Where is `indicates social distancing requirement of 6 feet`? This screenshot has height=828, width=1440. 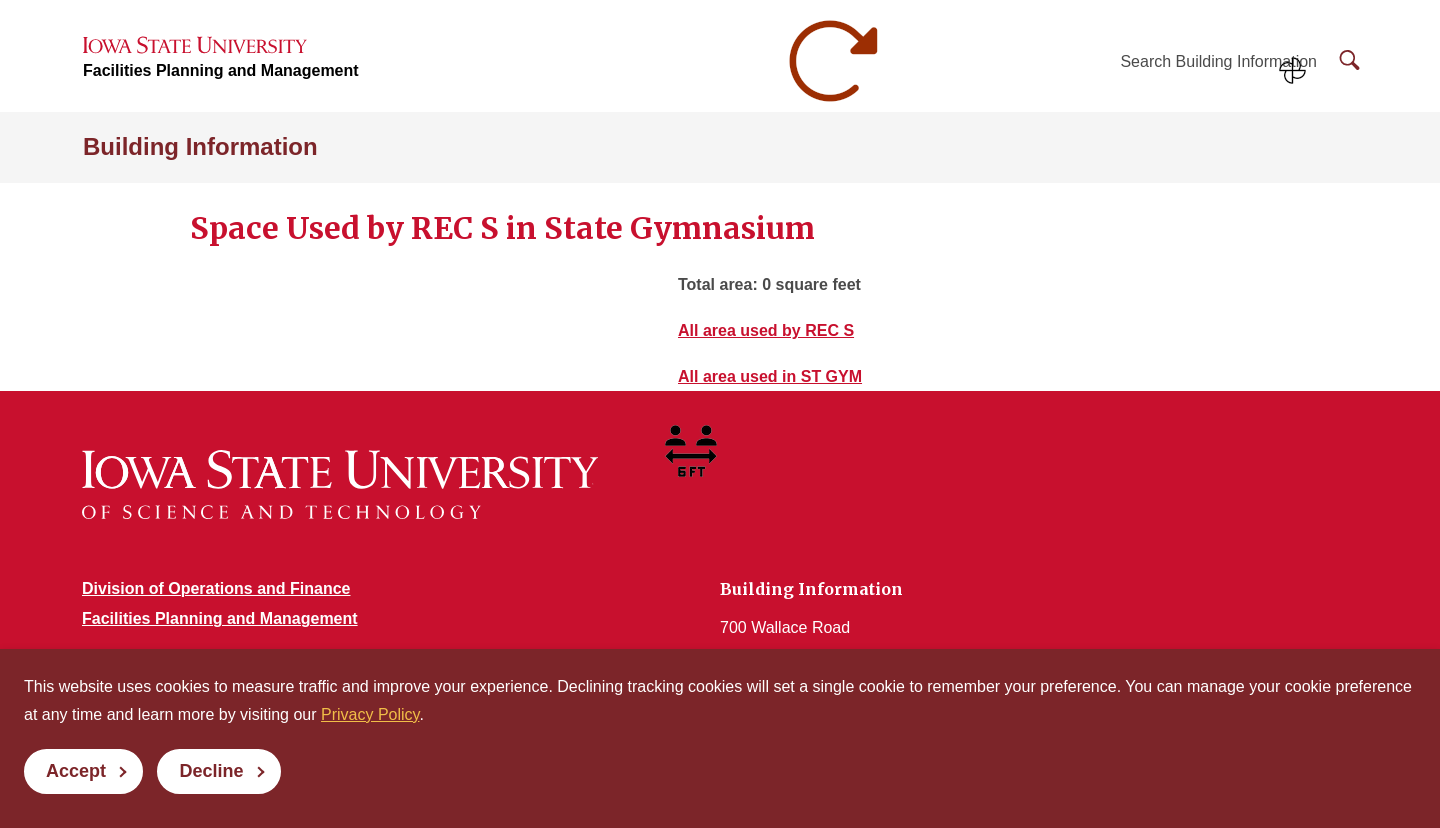
indicates social distancing requirement of 6 feet is located at coordinates (691, 451).